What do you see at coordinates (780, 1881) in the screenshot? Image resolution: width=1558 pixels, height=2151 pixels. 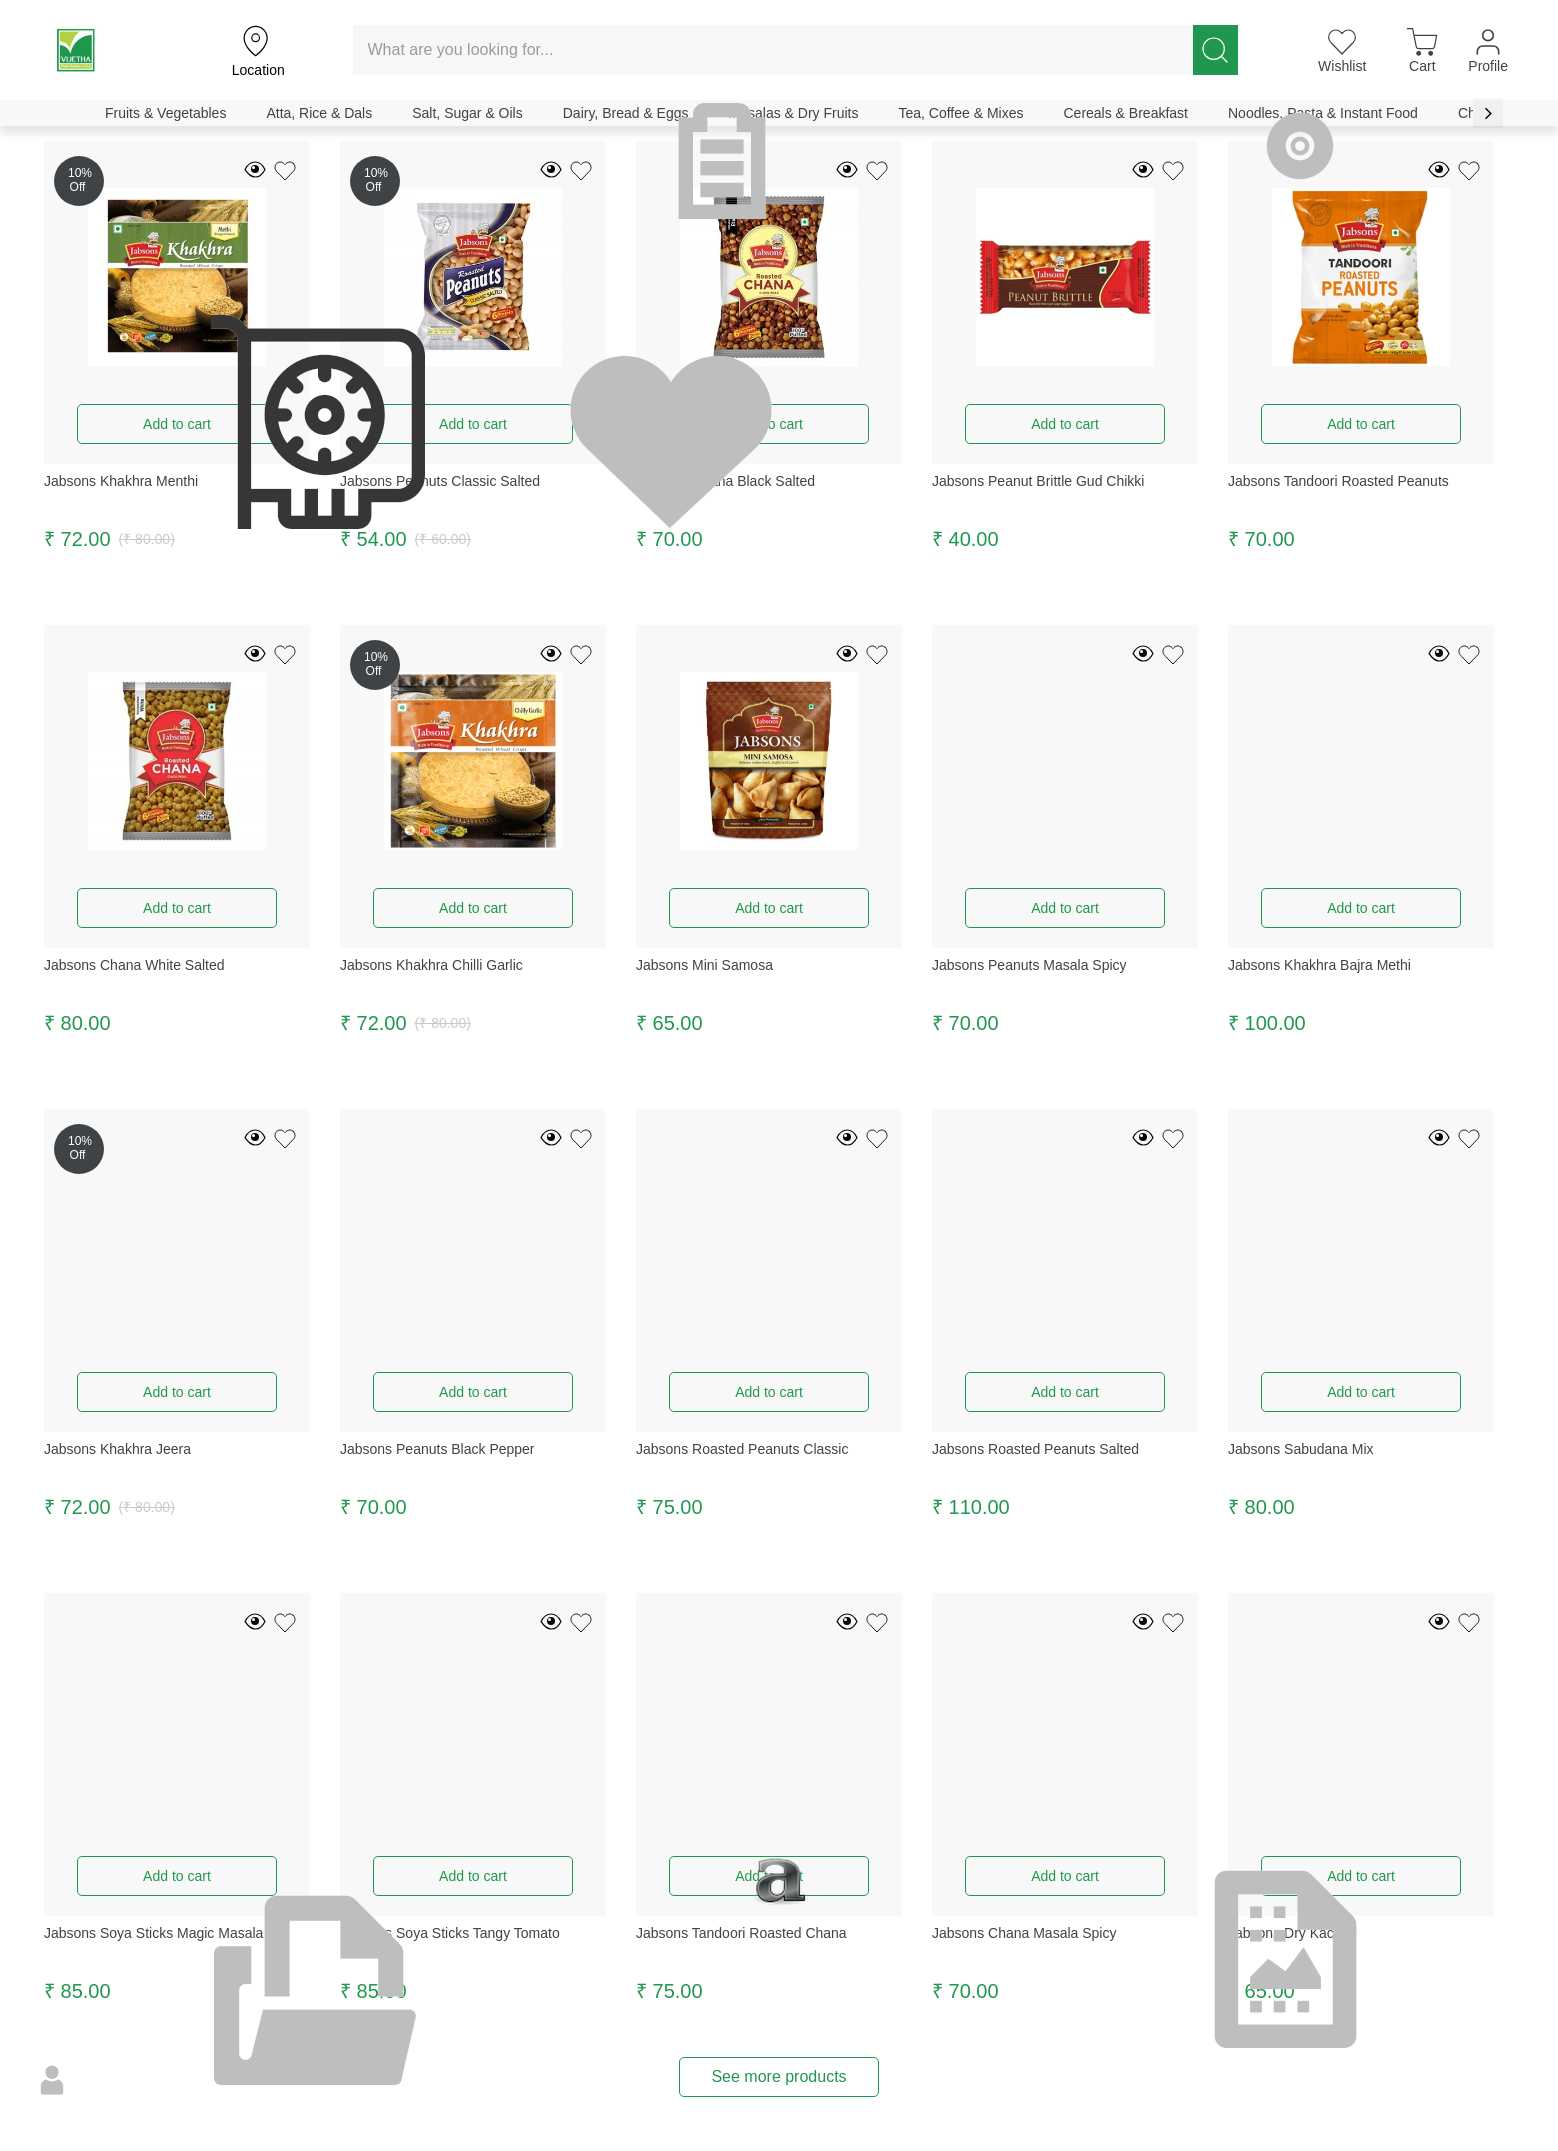 I see `apply bold formatting to selected text` at bounding box center [780, 1881].